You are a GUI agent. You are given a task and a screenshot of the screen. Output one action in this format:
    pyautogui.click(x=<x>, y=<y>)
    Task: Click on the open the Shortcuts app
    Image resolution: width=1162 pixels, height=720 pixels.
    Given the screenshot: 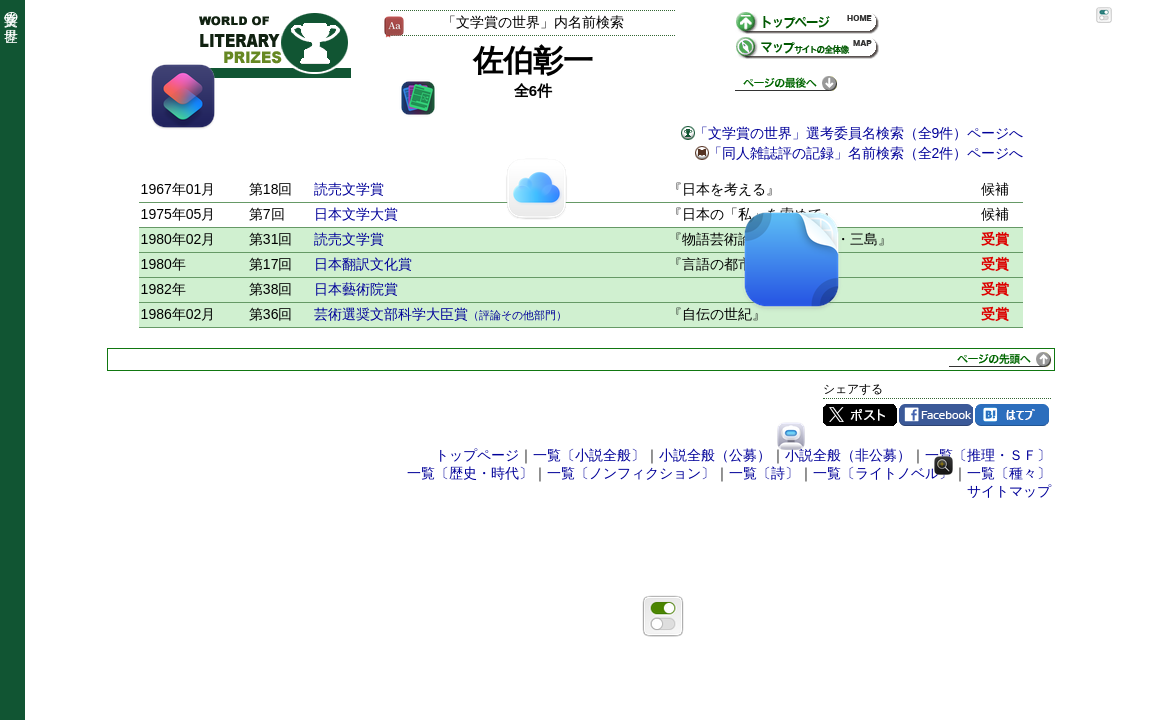 What is the action you would take?
    pyautogui.click(x=183, y=96)
    